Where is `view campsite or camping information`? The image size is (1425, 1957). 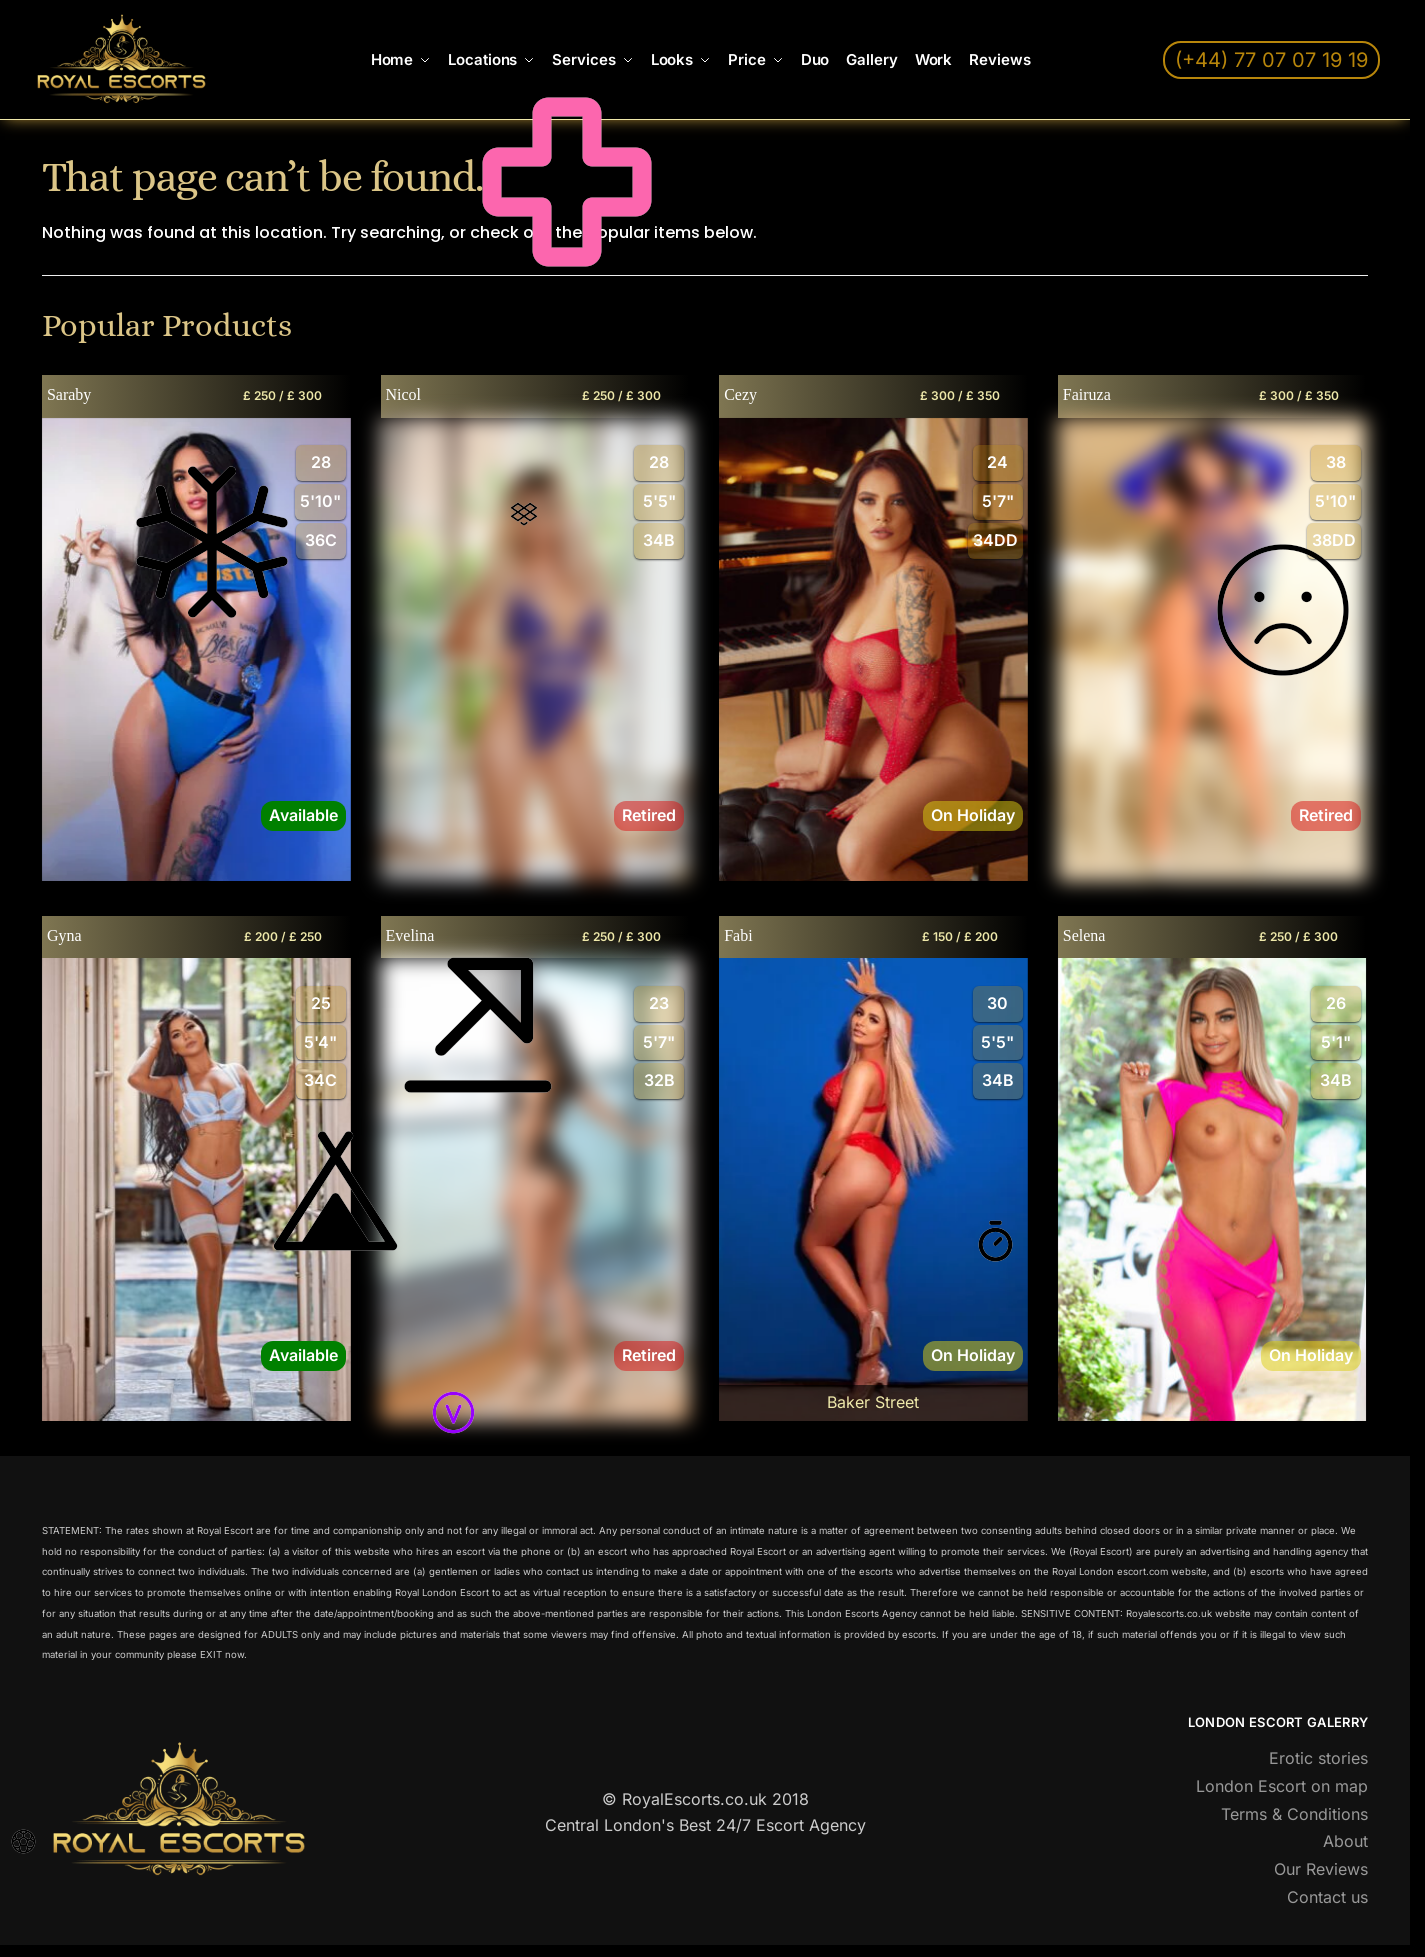
view campsite or camping information is located at coordinates (335, 1197).